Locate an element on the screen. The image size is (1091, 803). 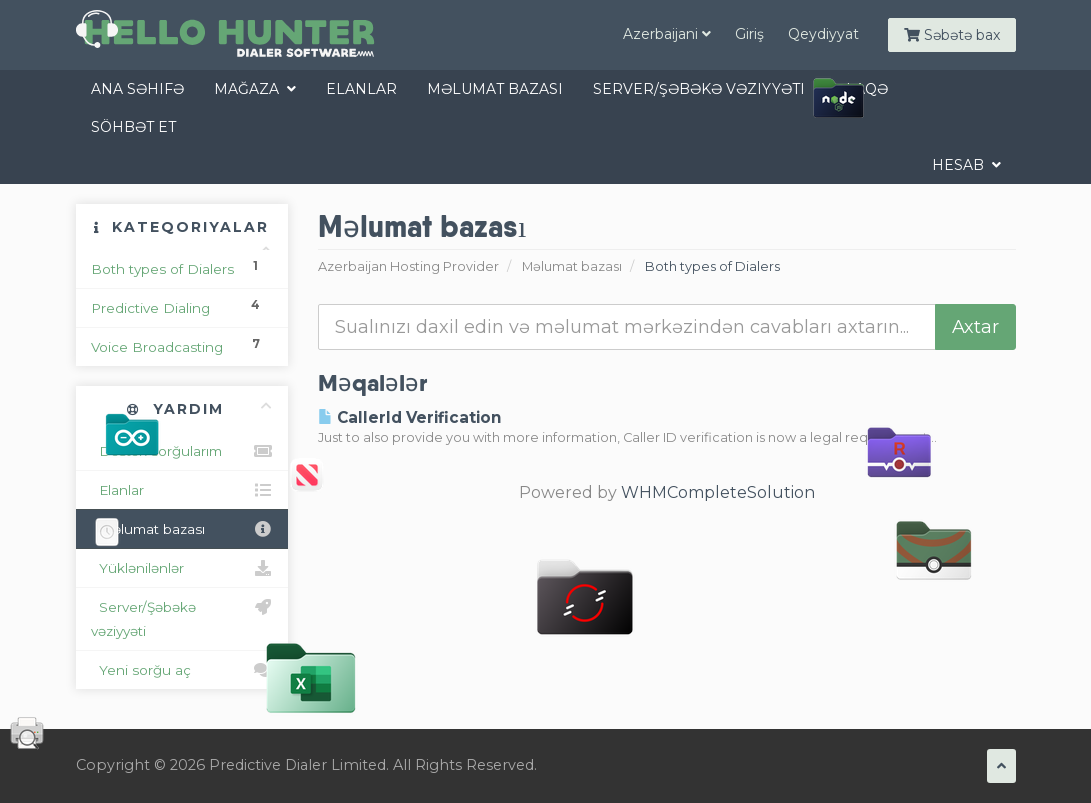
open folder containing Excel spreadsheets is located at coordinates (310, 680).